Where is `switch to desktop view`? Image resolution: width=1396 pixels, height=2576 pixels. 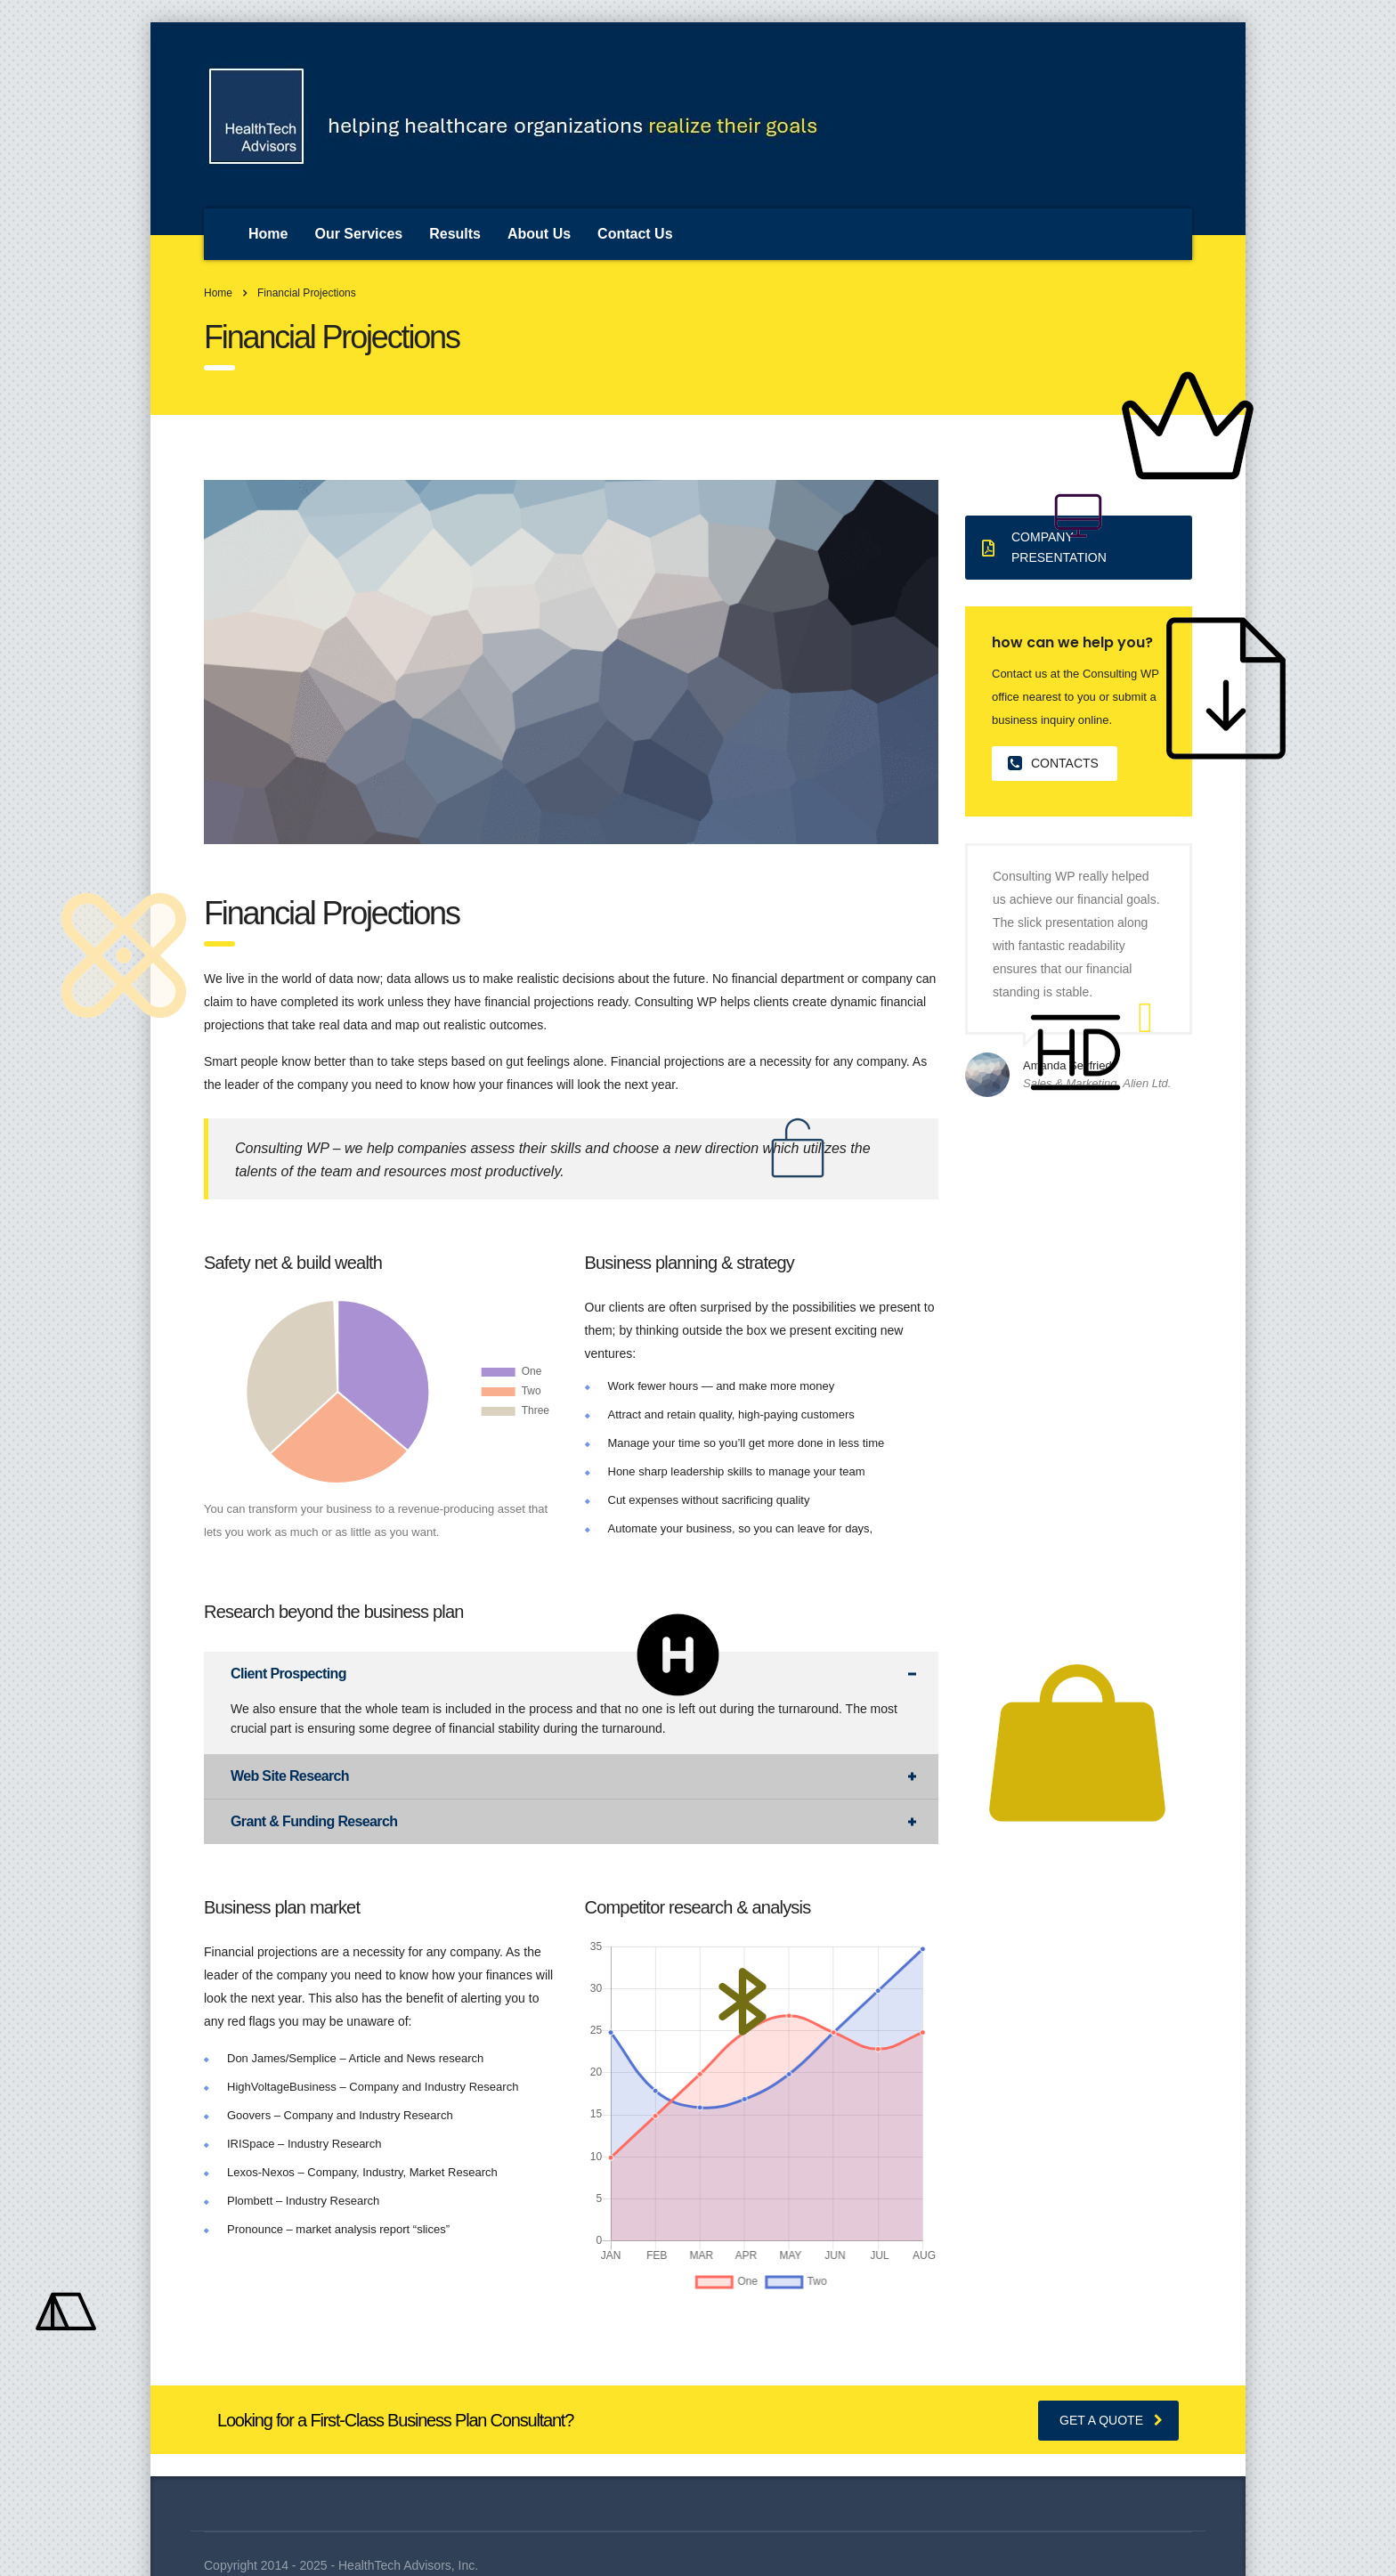
switch to desktop view is located at coordinates (1078, 514).